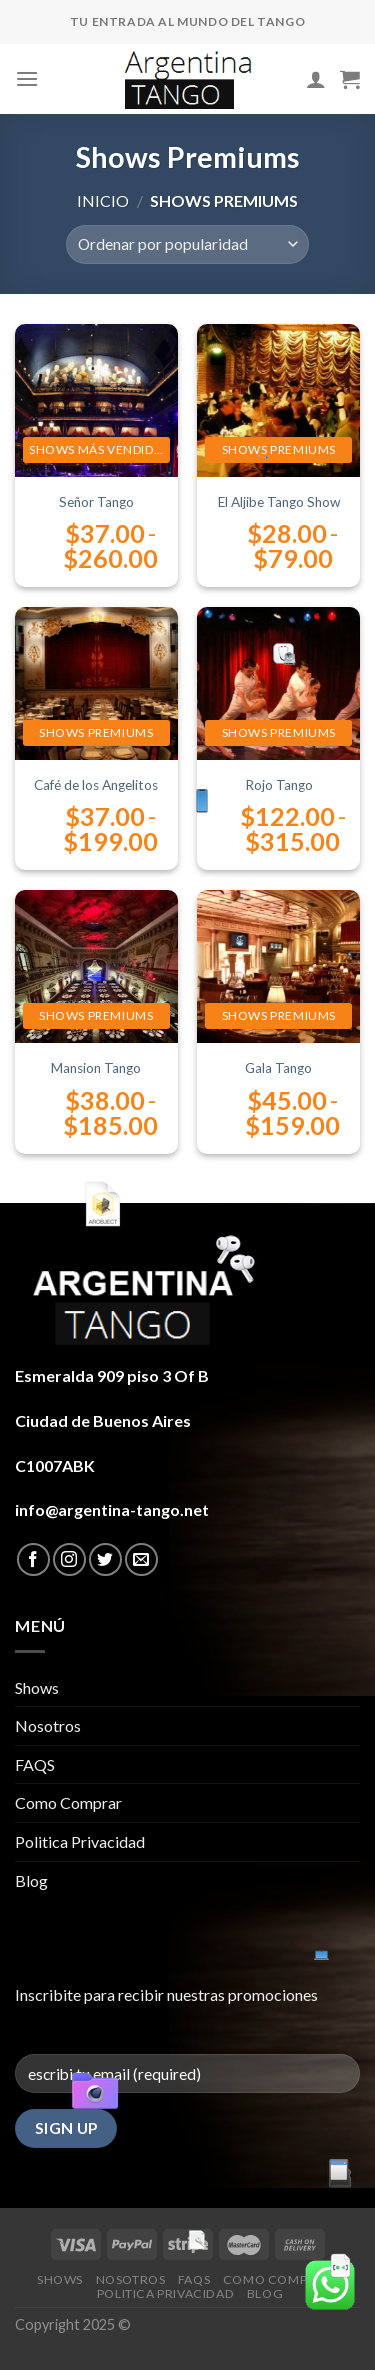 This screenshot has width=375, height=2370. Describe the element at coordinates (103, 1205) in the screenshot. I see `open an augmented reality file or object` at that location.